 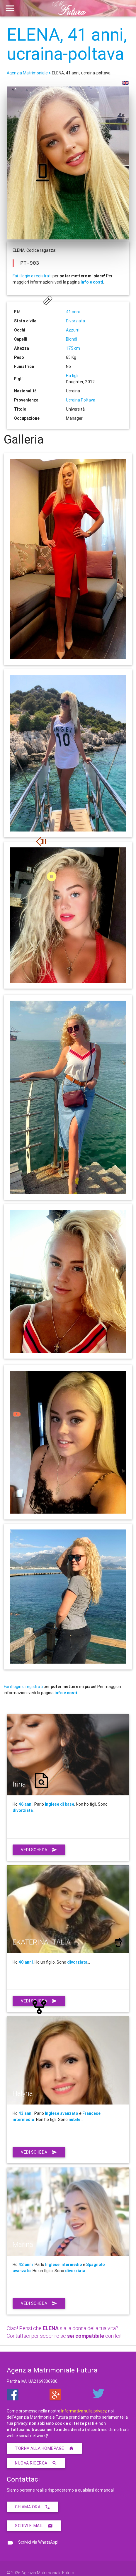 I want to click on order a coffee or beverage, so click(x=118, y=1942).